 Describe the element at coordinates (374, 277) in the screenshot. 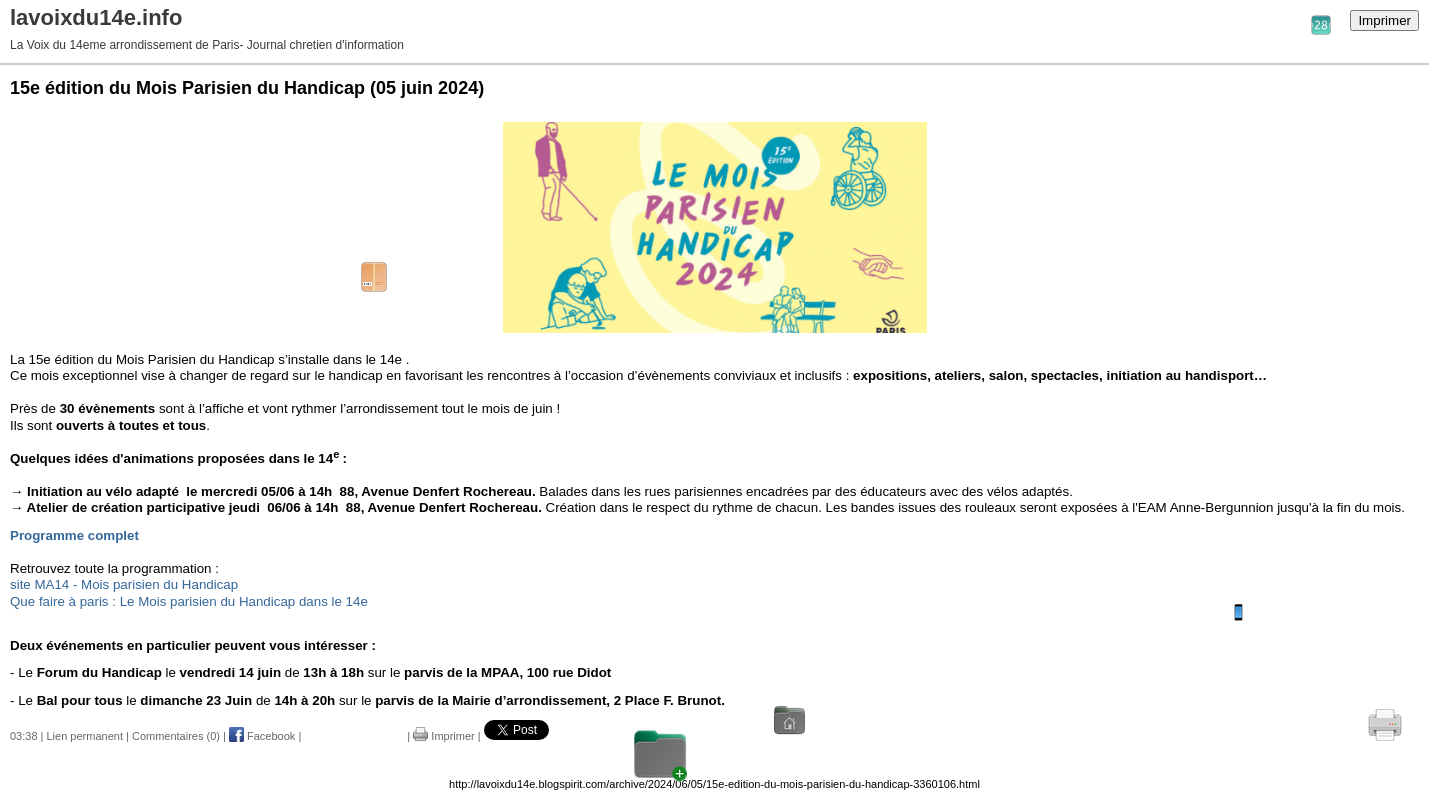

I see `compressed archive file type indicator` at that location.